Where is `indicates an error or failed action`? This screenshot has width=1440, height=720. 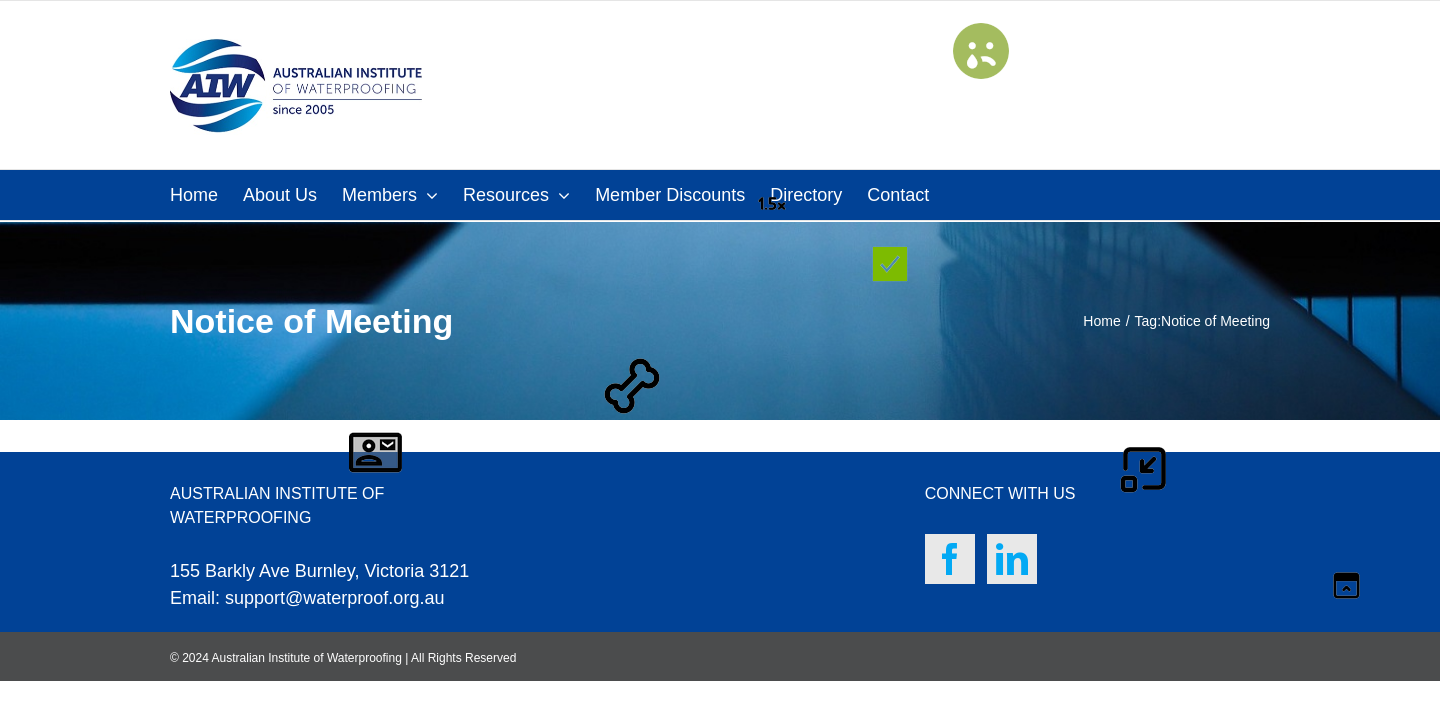
indicates an error or failed action is located at coordinates (981, 51).